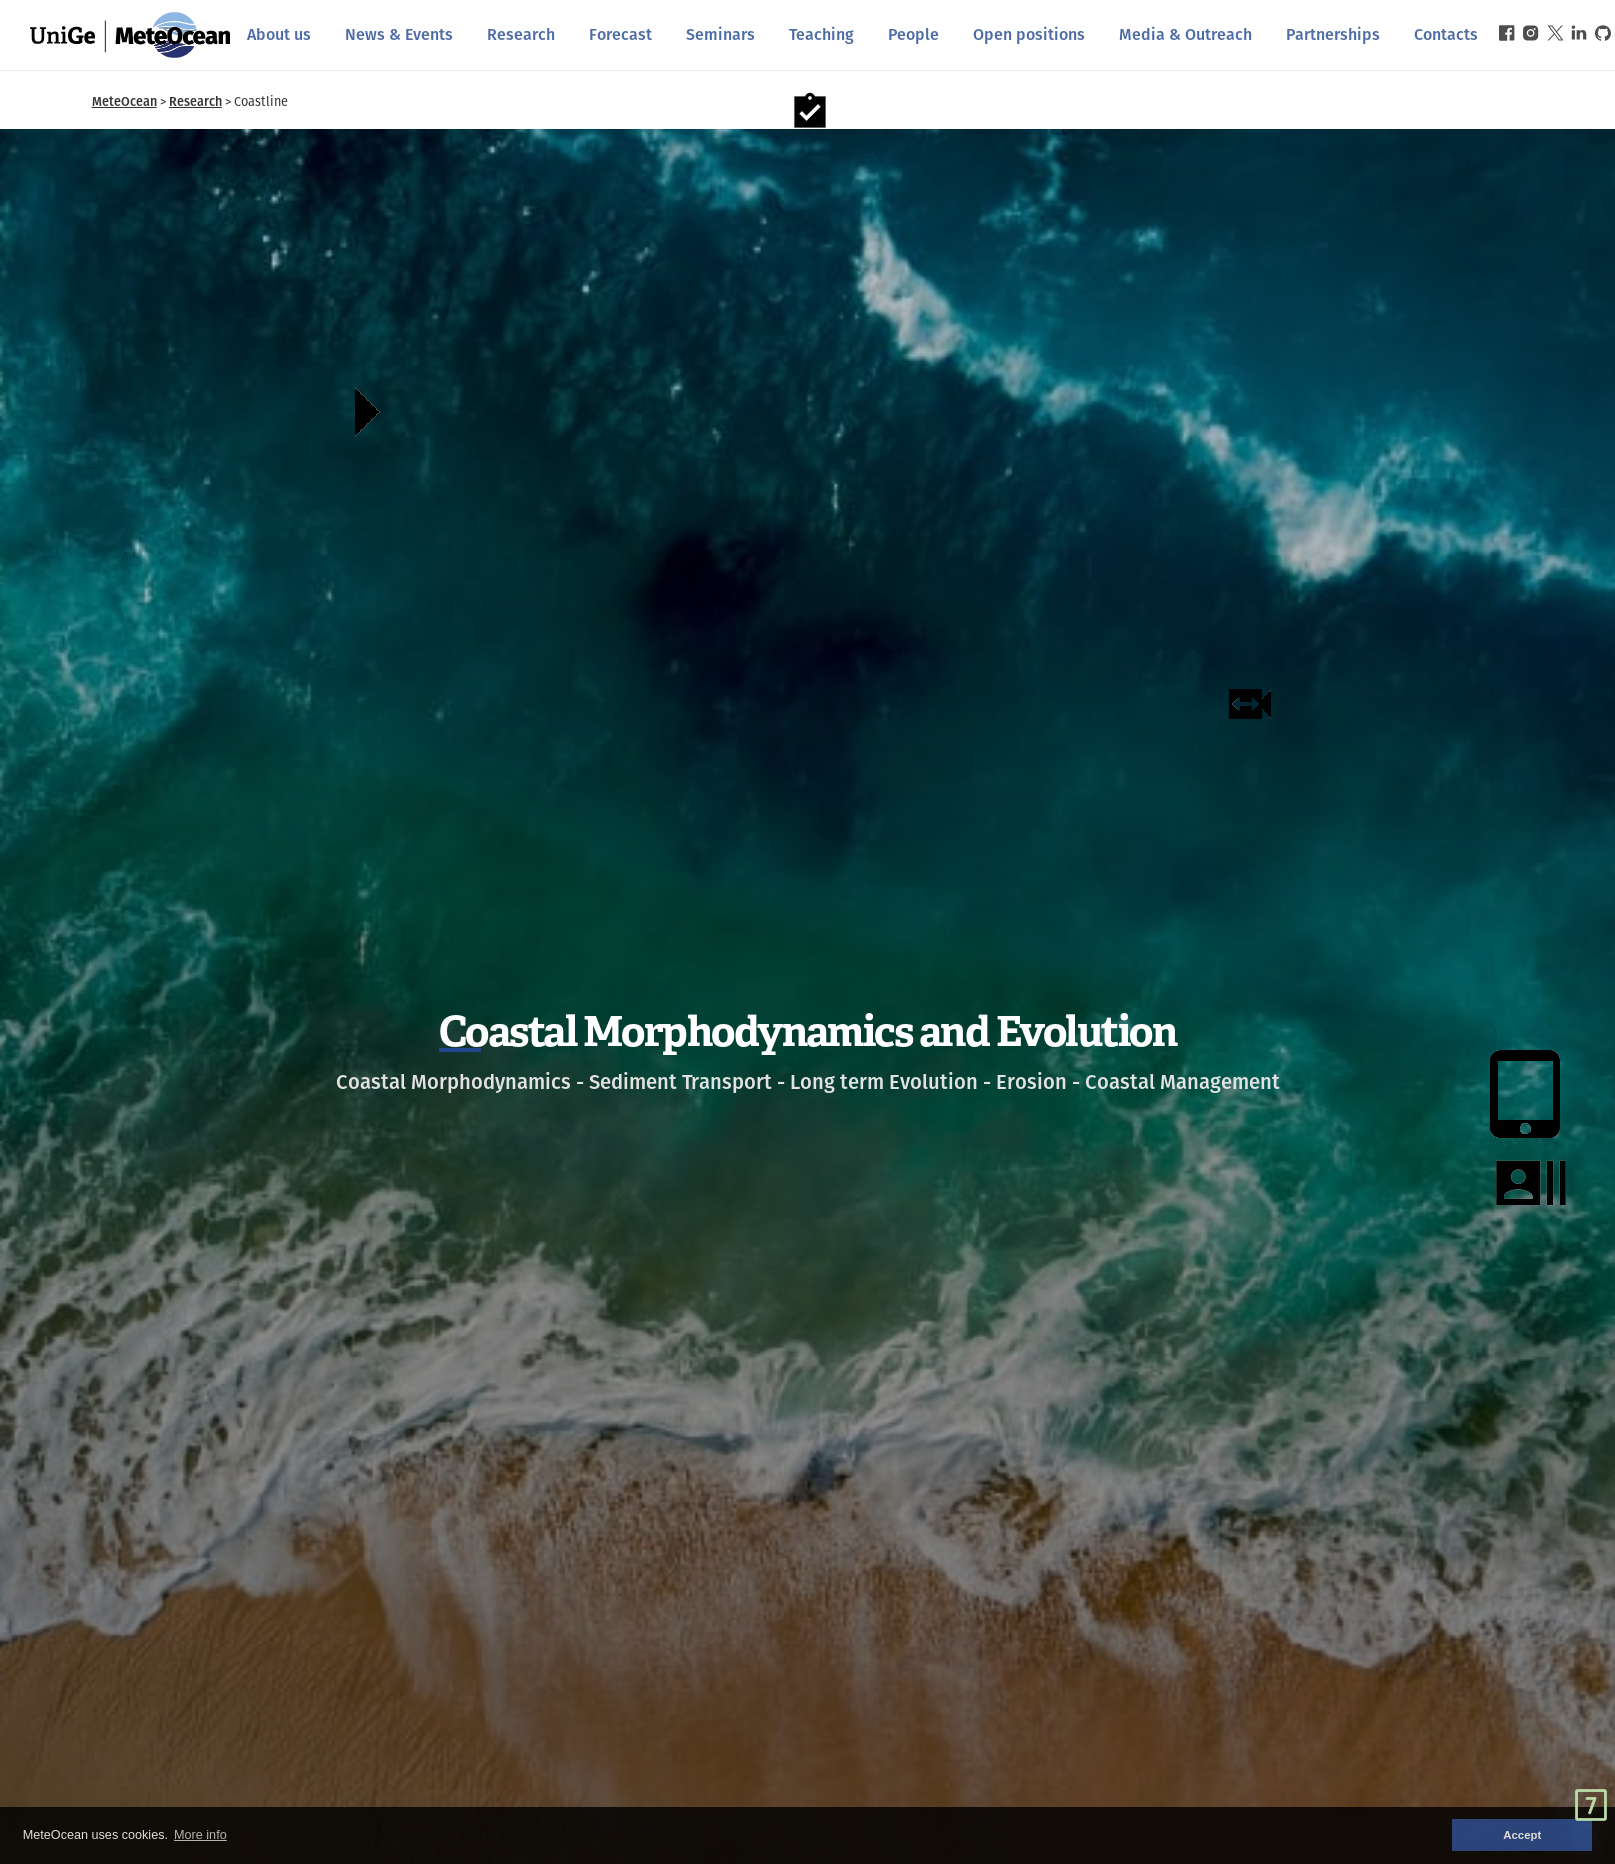 The height and width of the screenshot is (1864, 1615). Describe the element at coordinates (1250, 704) in the screenshot. I see `switch between front and rear camera during video recording` at that location.